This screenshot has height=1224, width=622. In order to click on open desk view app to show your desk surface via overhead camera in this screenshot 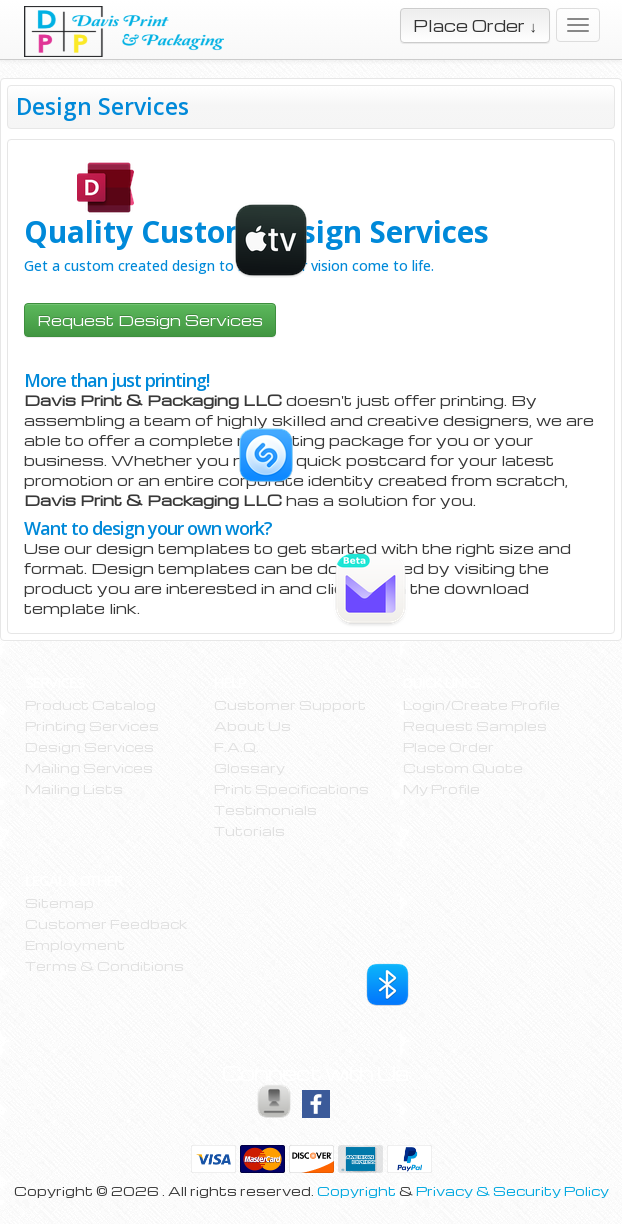, I will do `click(274, 1101)`.